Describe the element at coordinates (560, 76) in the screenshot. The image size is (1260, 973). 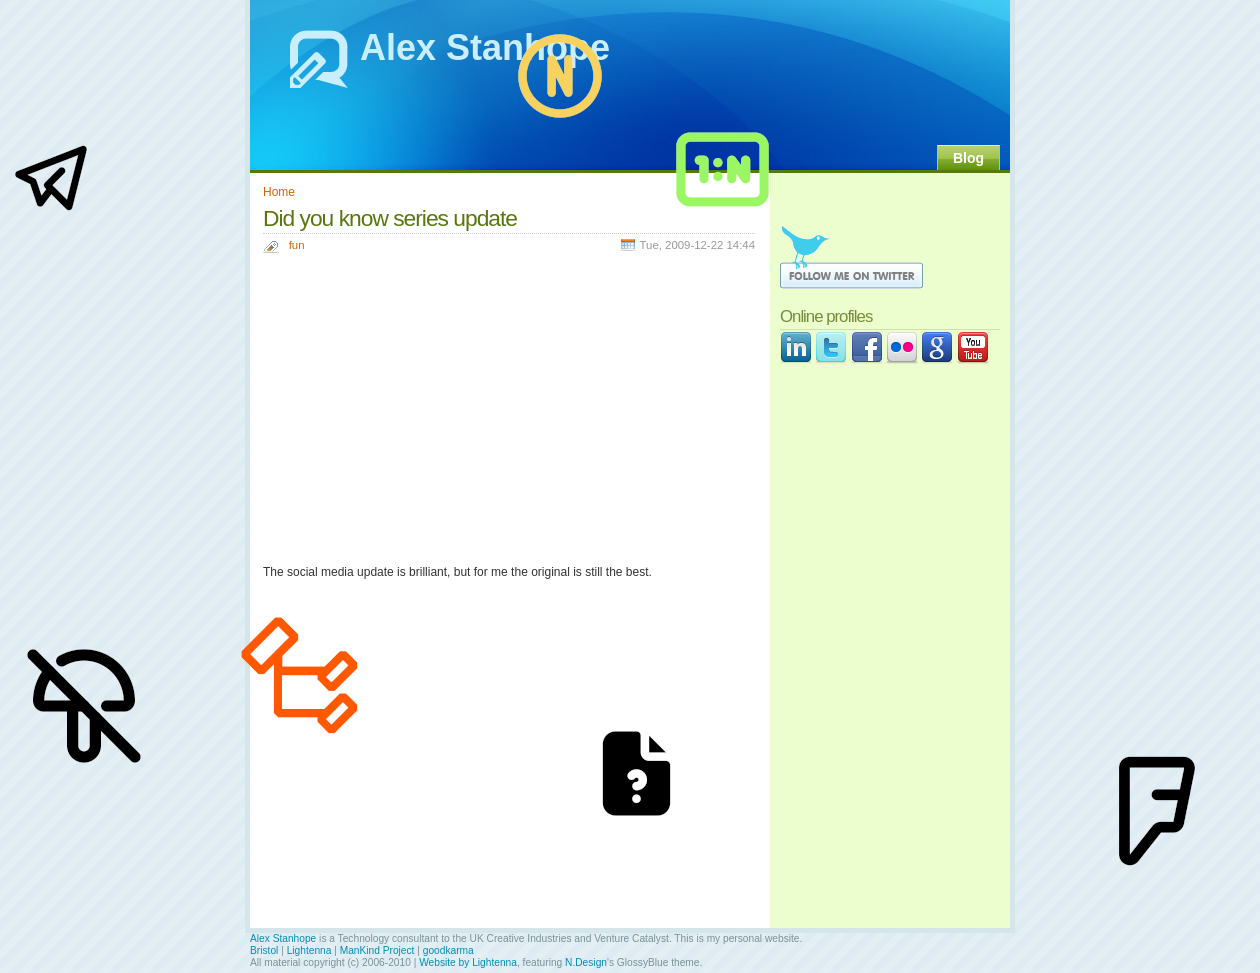
I see `indicates a north direction marker on a map or compass` at that location.